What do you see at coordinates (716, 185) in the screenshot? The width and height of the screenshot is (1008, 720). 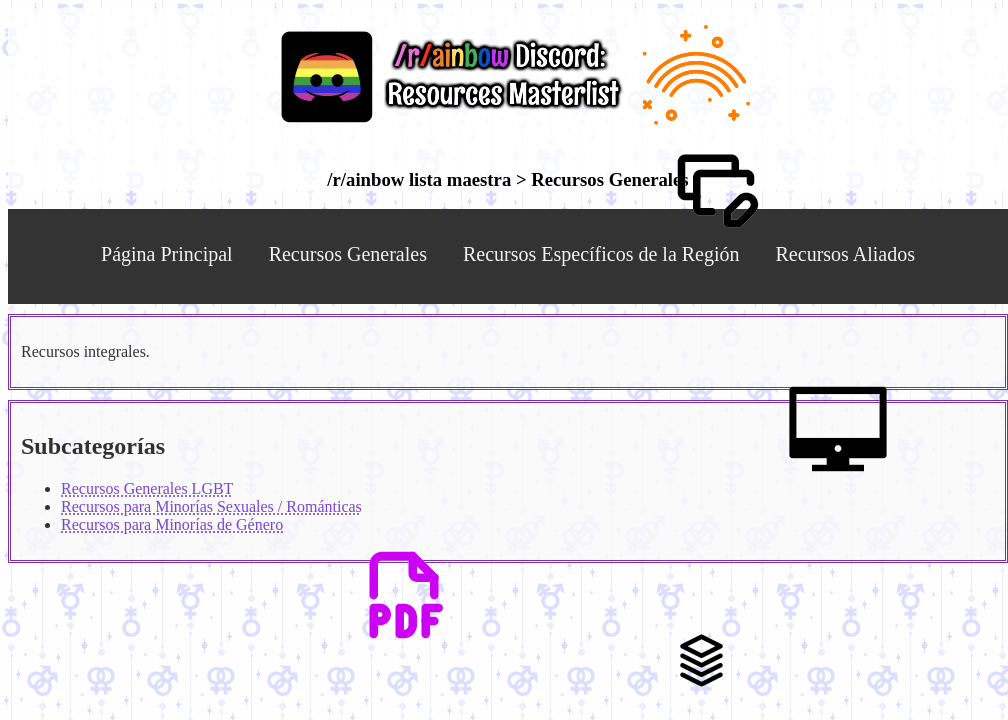 I see `edit payment or cash transaction details` at bounding box center [716, 185].